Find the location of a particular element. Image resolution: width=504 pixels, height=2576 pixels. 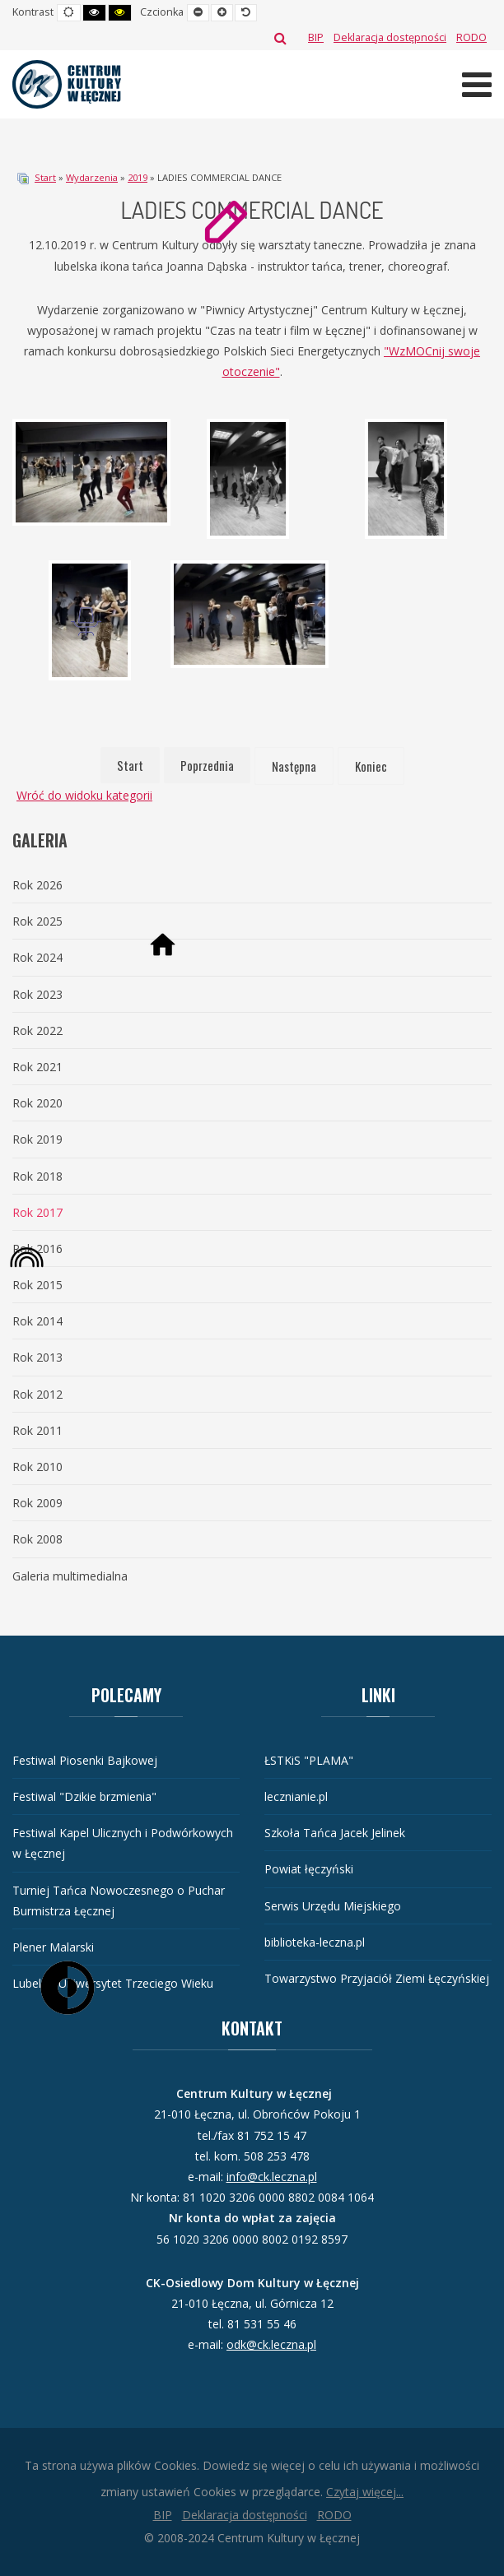

navigate to the home screen is located at coordinates (162, 945).